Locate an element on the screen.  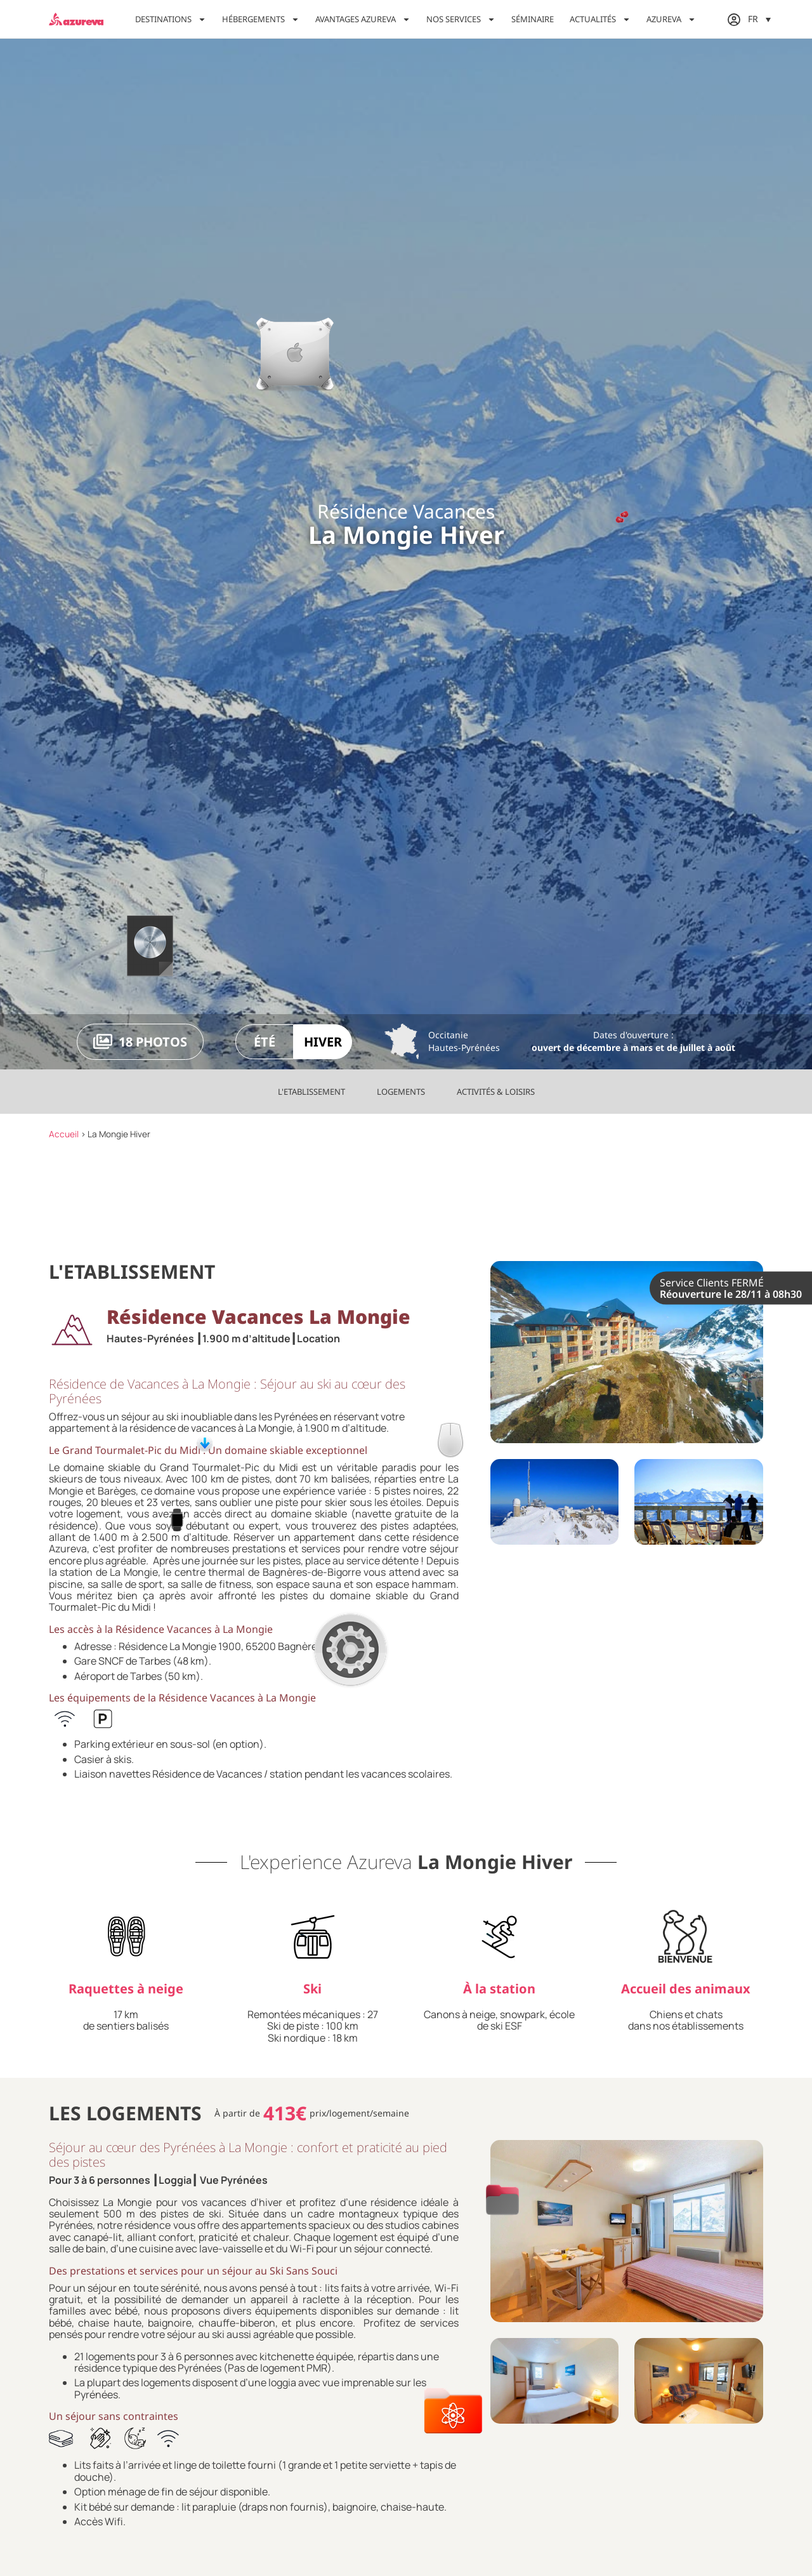
apple watch device icon is located at coordinates (177, 1520).